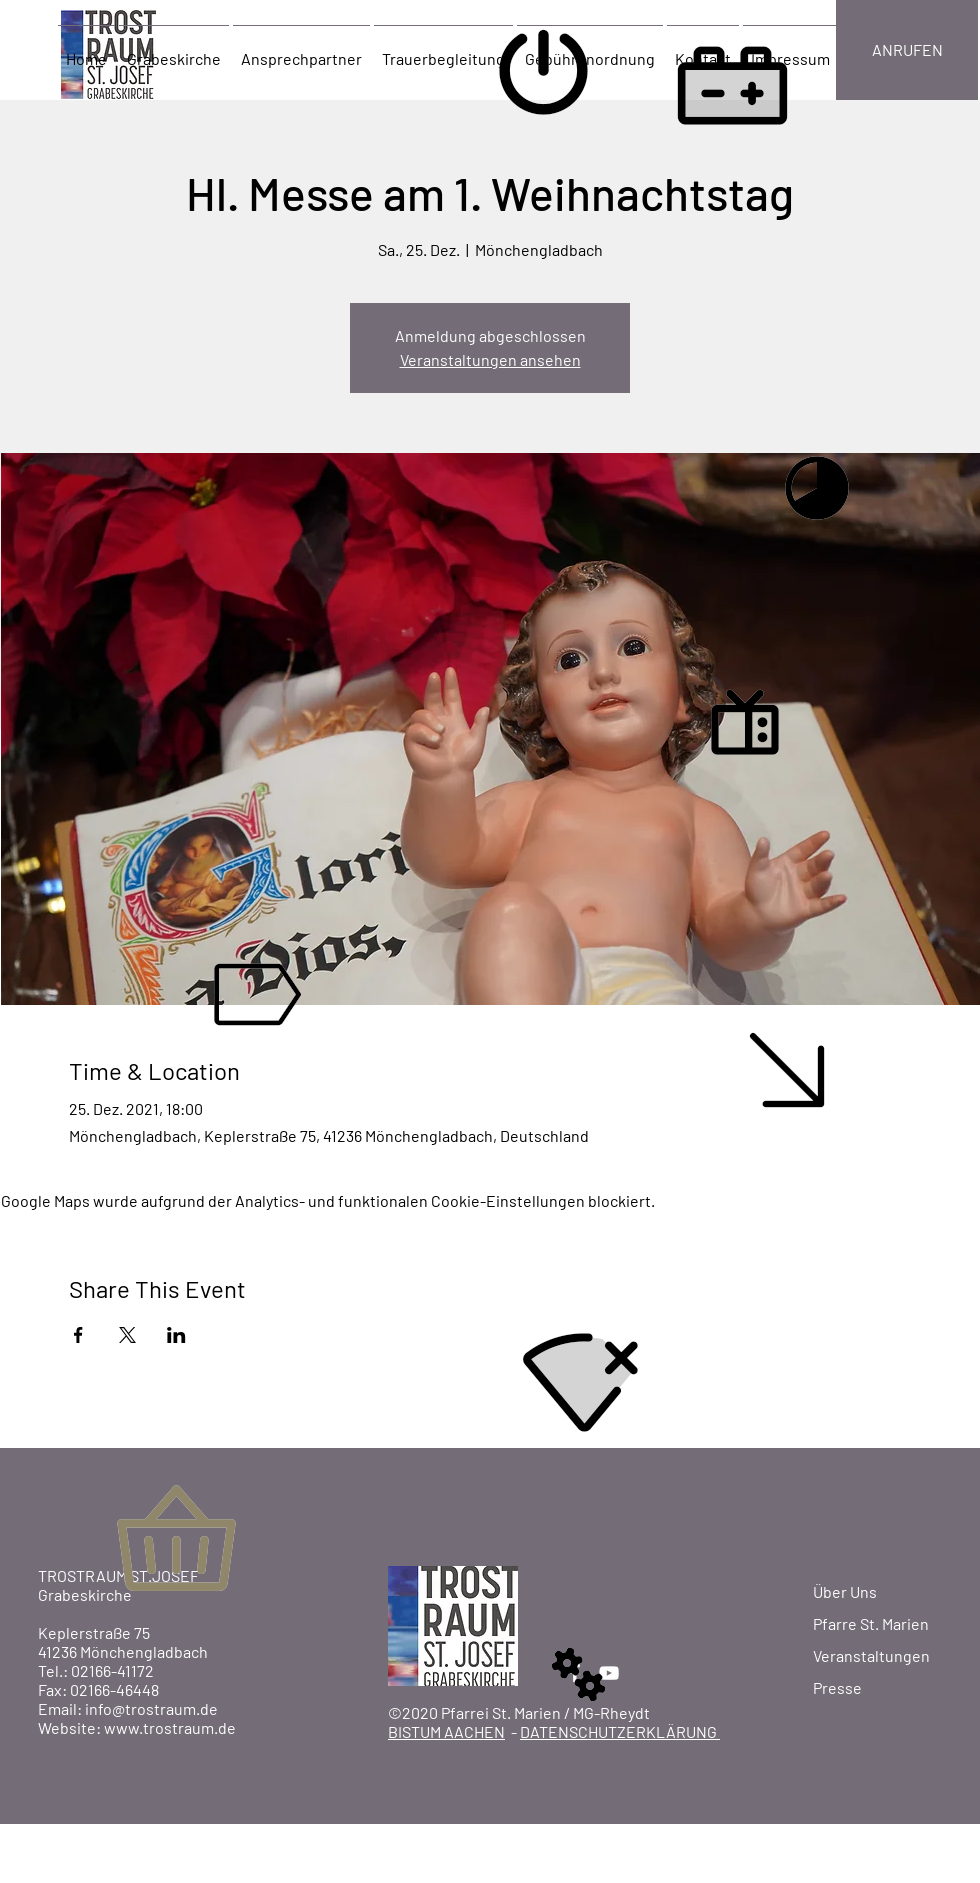 This screenshot has height=1883, width=980. I want to click on wifi connection unavailable or disconnected, so click(584, 1382).